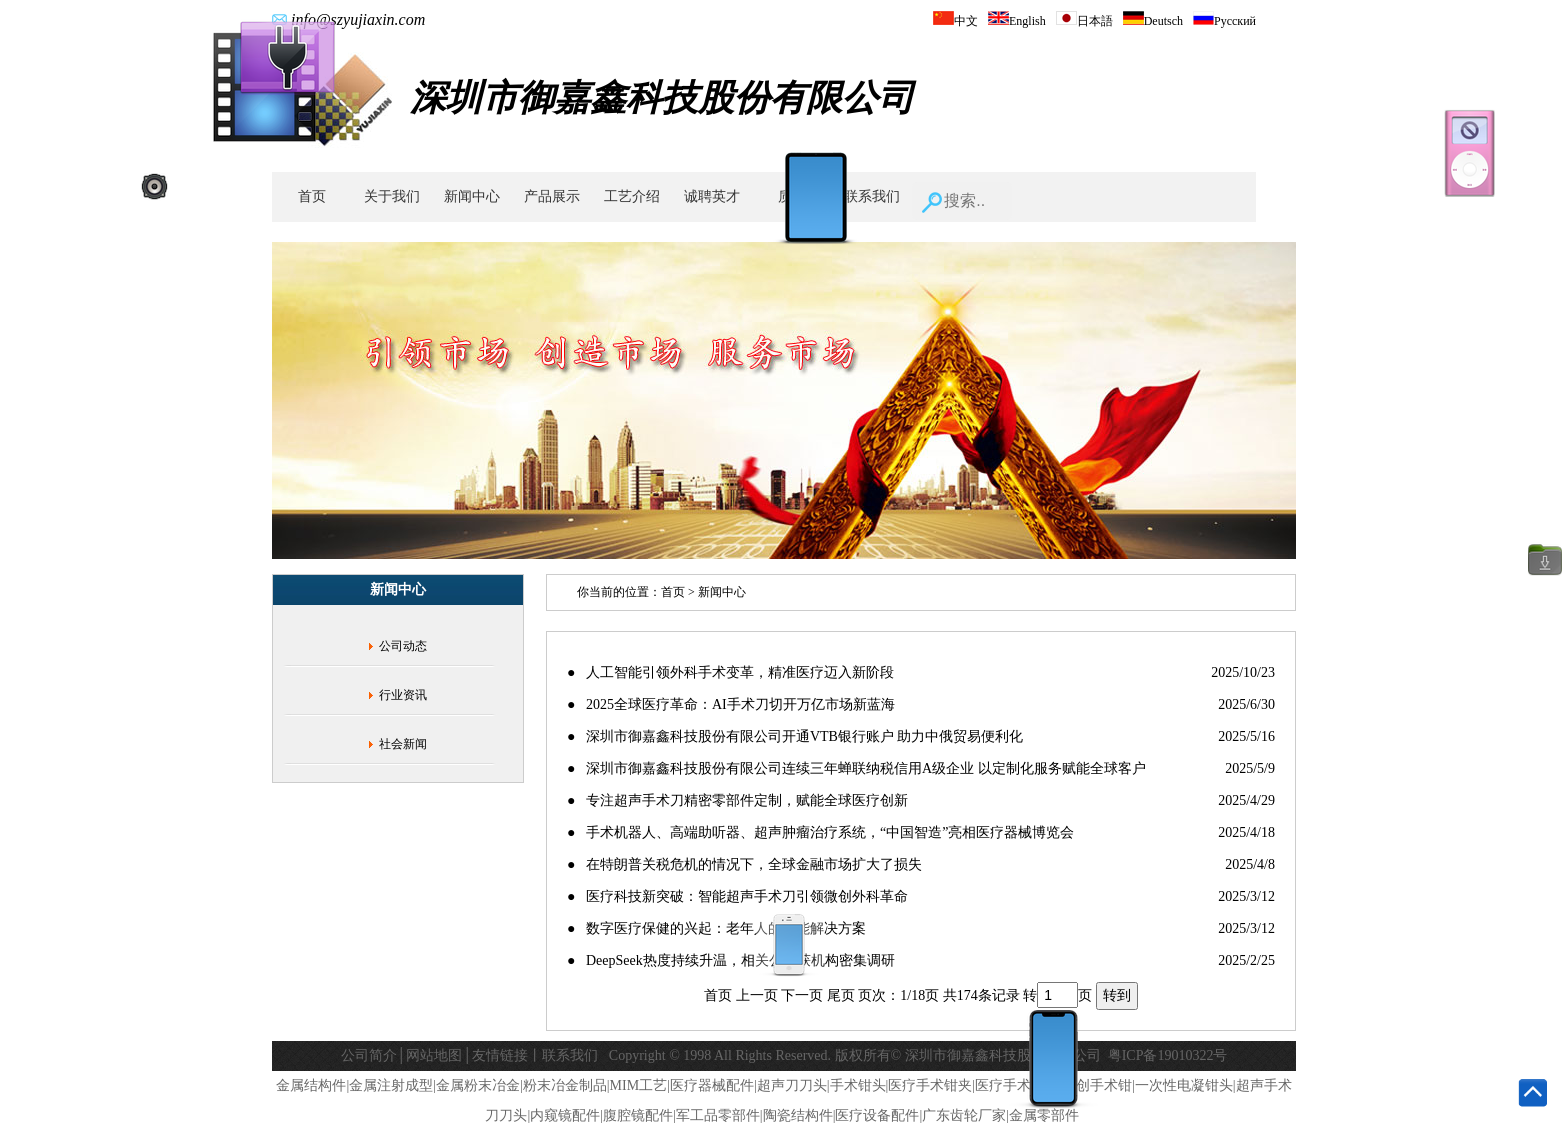 This screenshot has width=1568, height=1131. What do you see at coordinates (274, 81) in the screenshot?
I see `access third-party video filters or plugins` at bounding box center [274, 81].